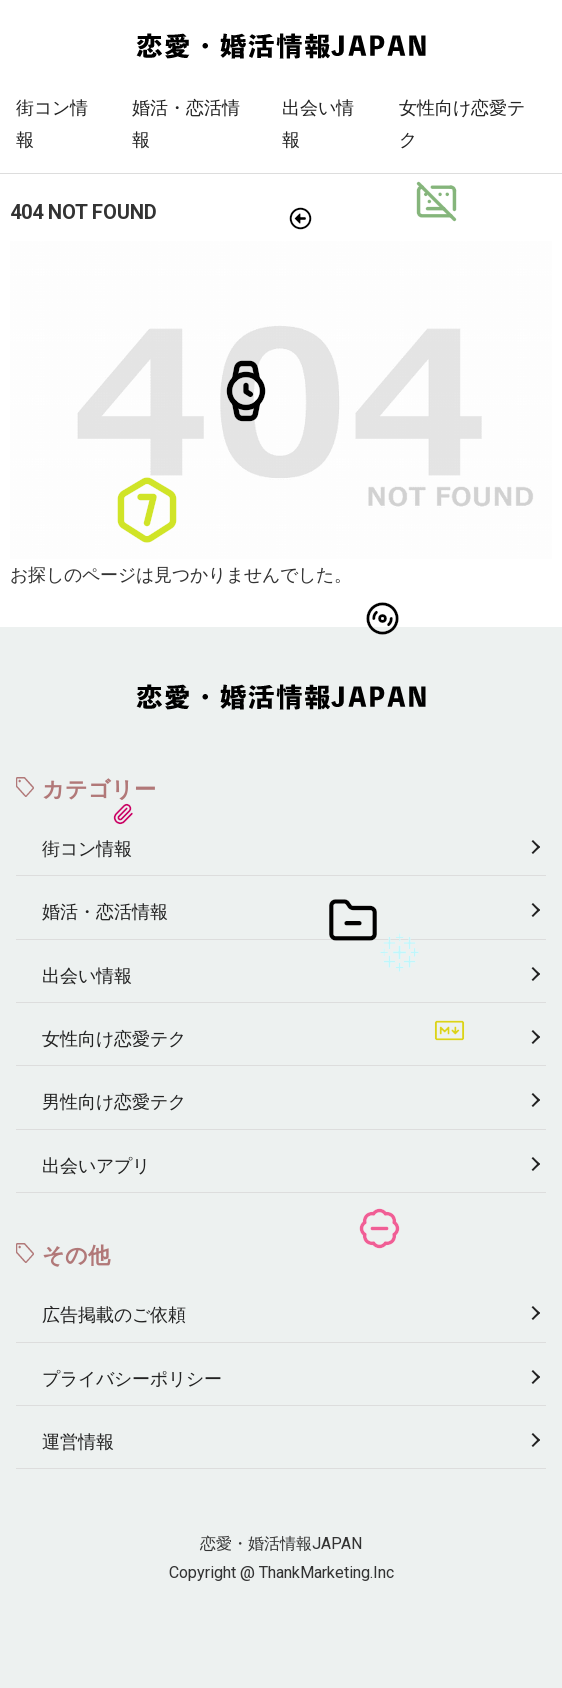  Describe the element at coordinates (382, 618) in the screenshot. I see `play or access music library` at that location.